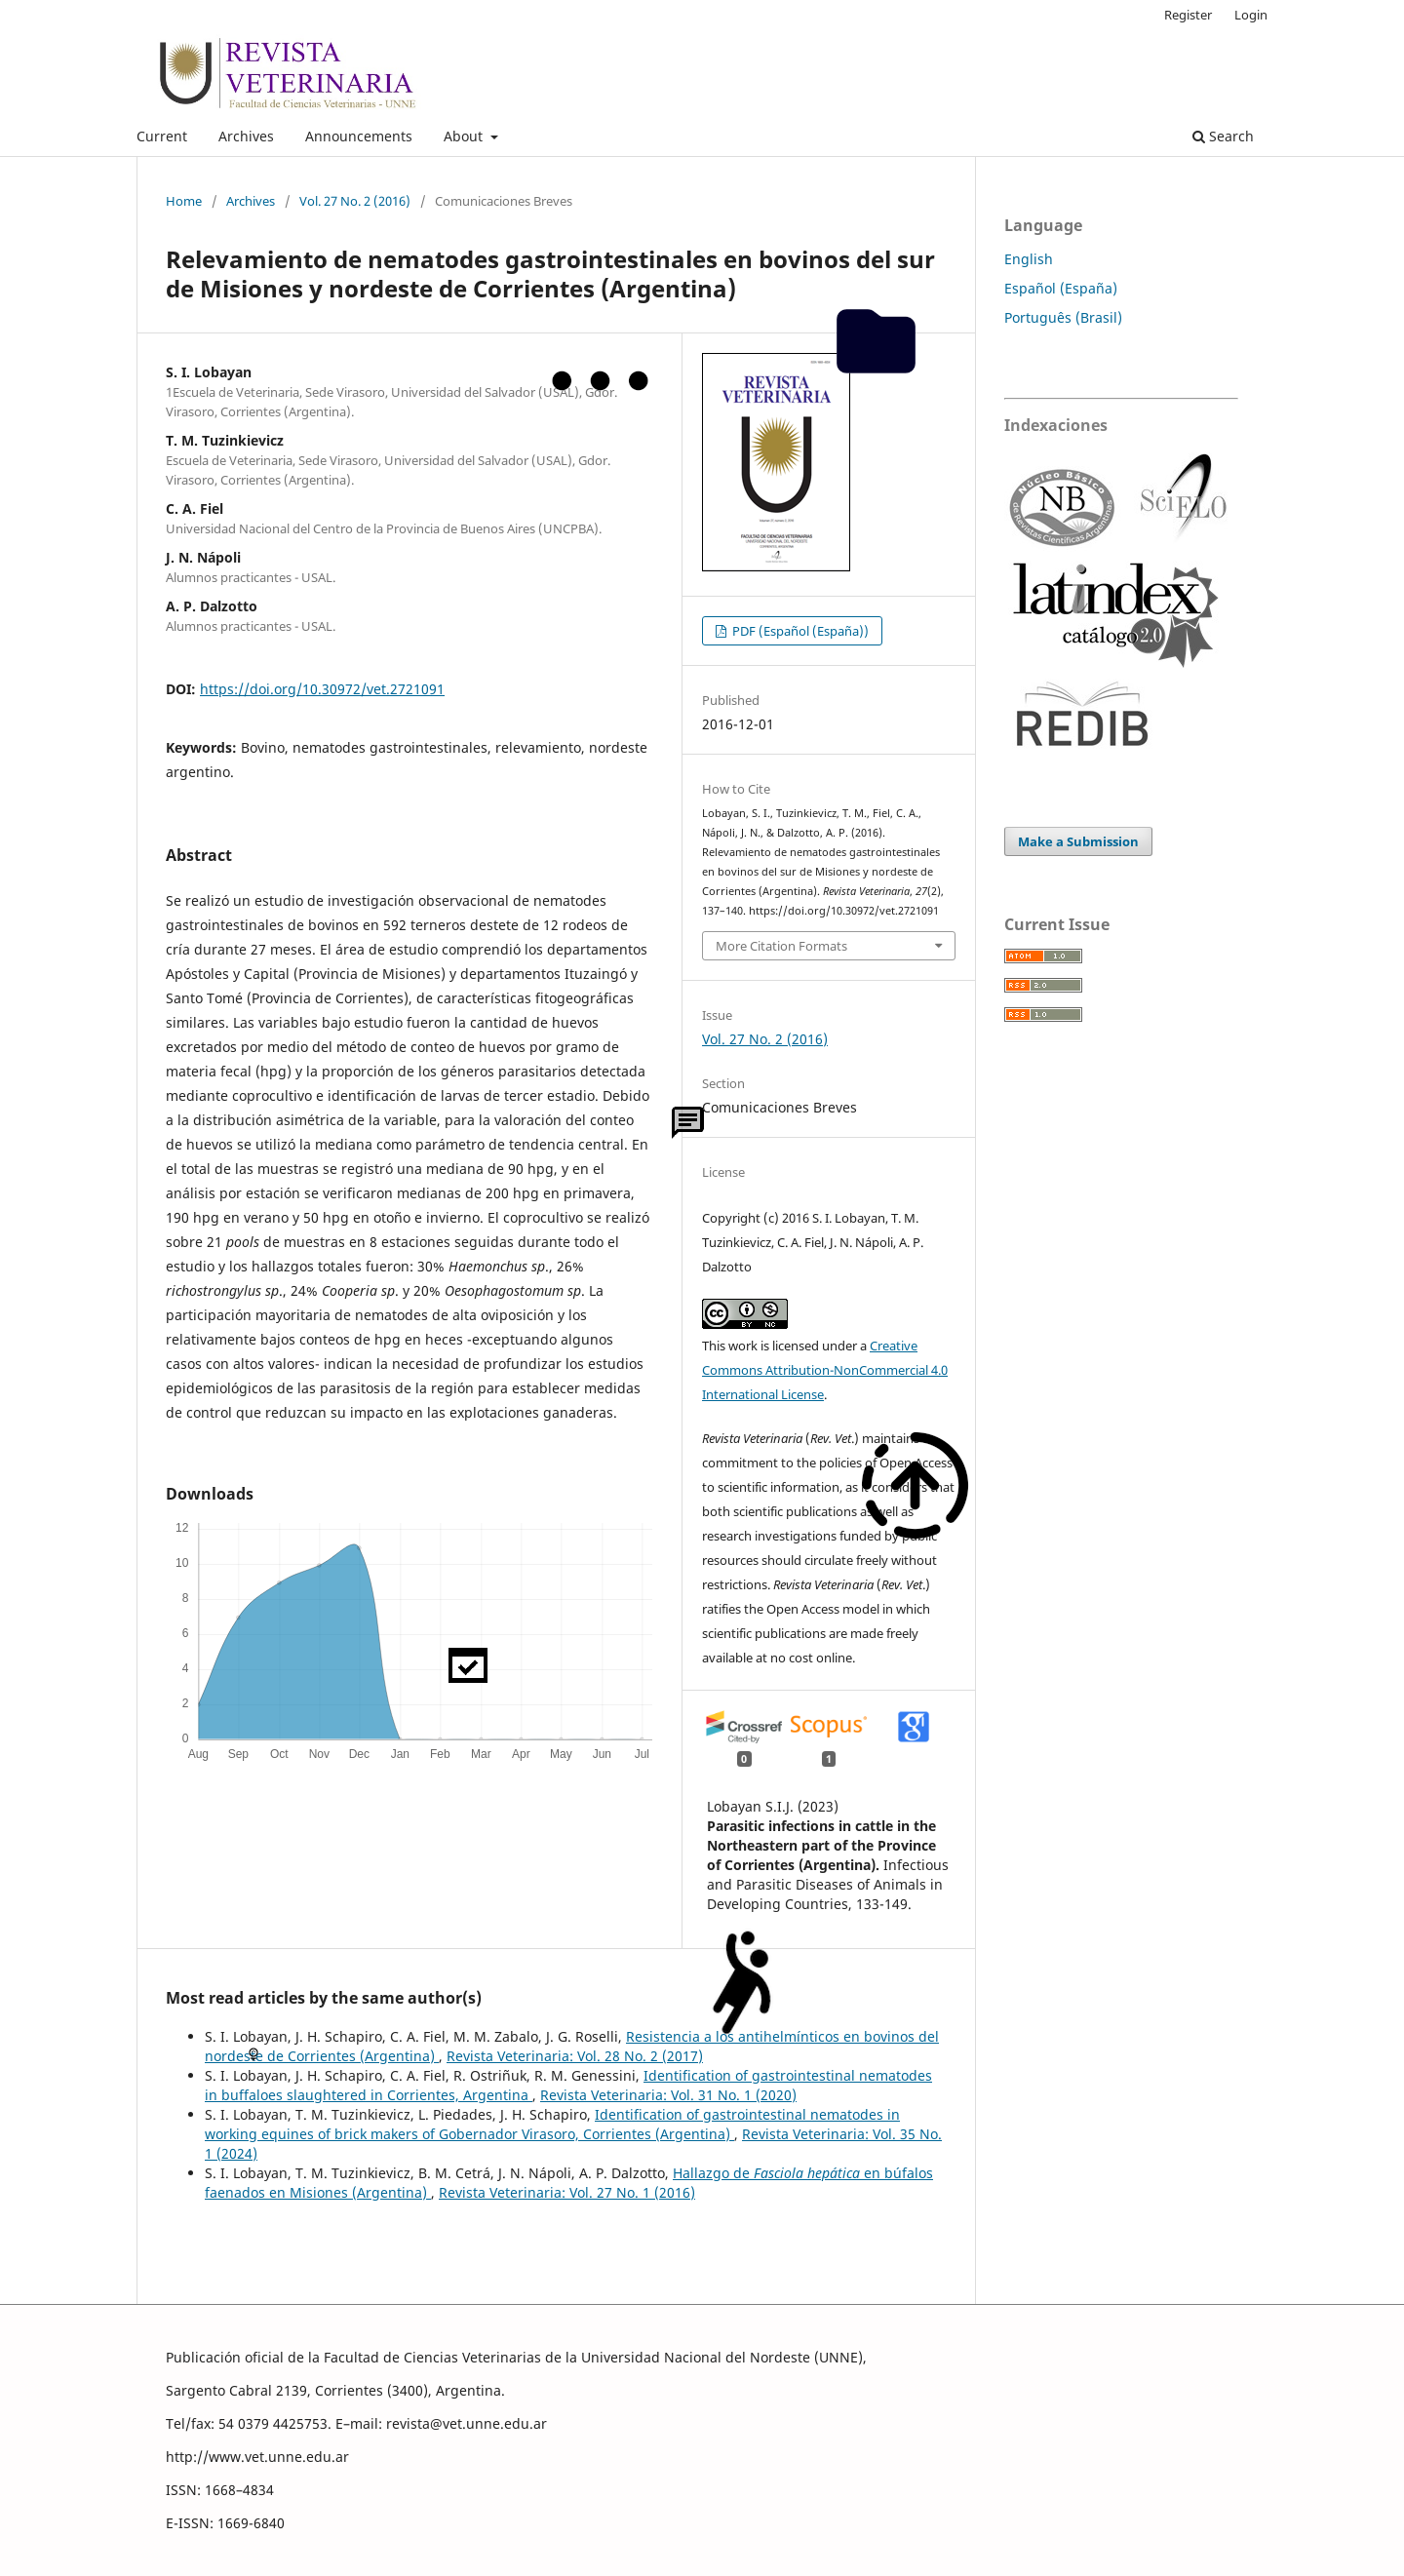 The image size is (1404, 2576). Describe the element at coordinates (687, 1122) in the screenshot. I see `open chat or messaging` at that location.